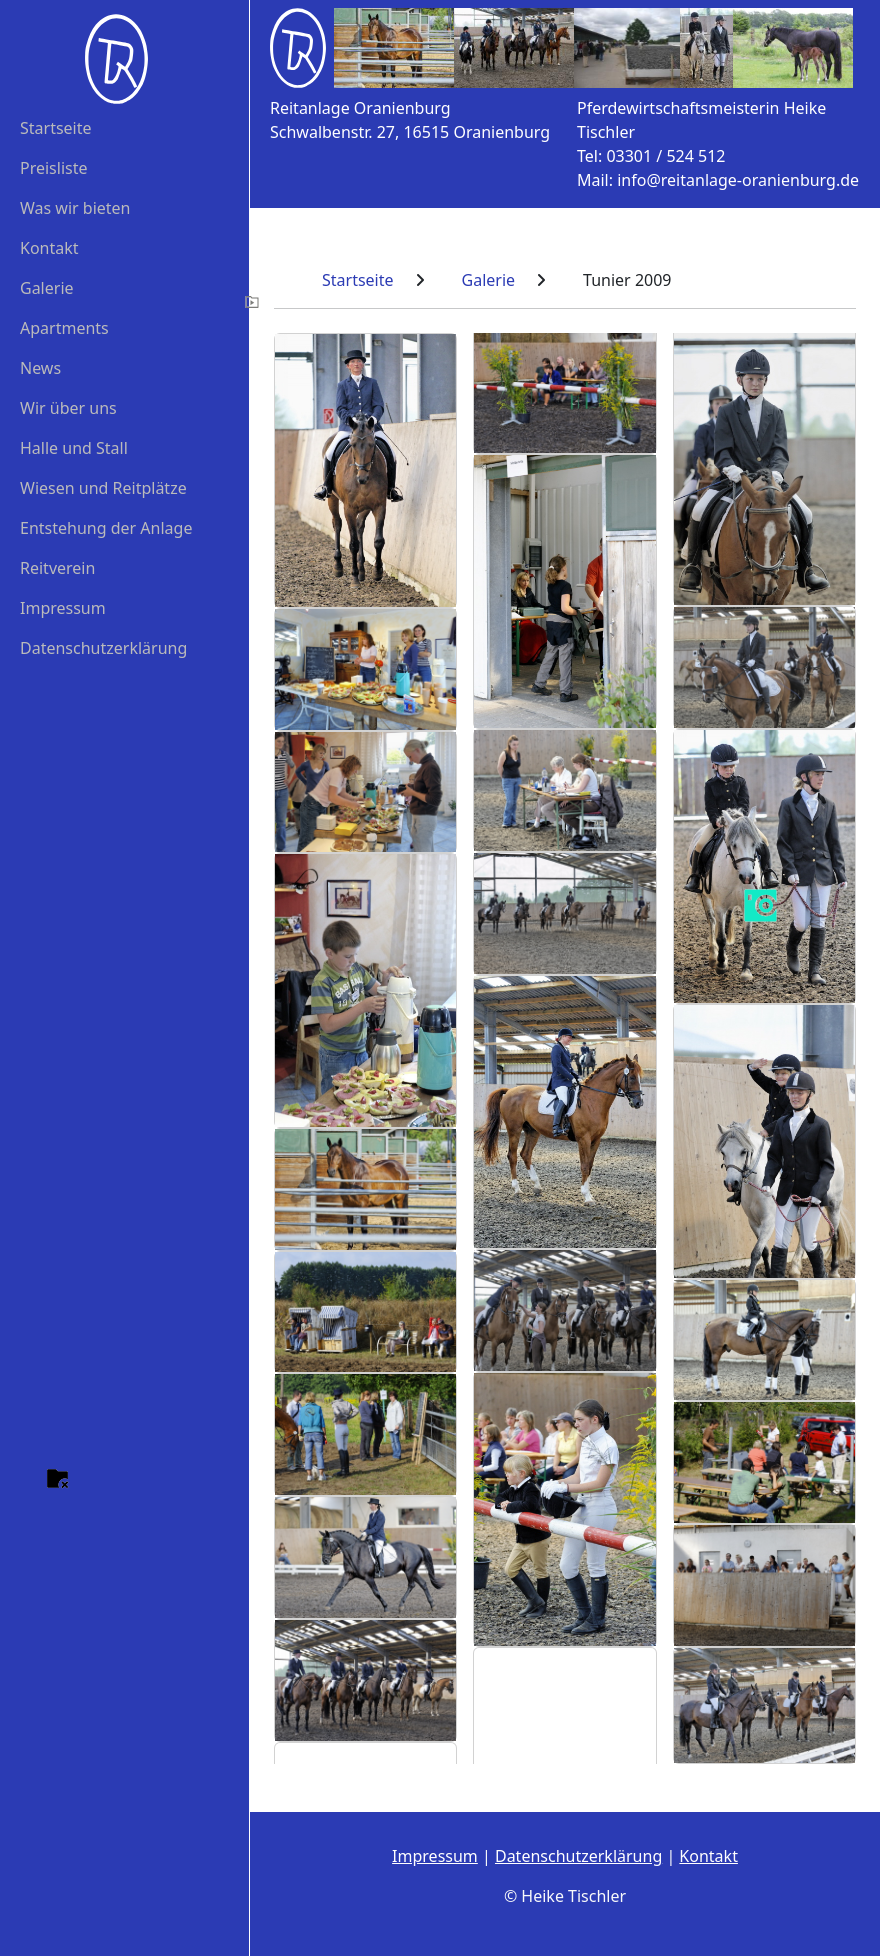 Image resolution: width=880 pixels, height=1956 pixels. Describe the element at coordinates (760, 905) in the screenshot. I see `access photo gallery or camera roll` at that location.